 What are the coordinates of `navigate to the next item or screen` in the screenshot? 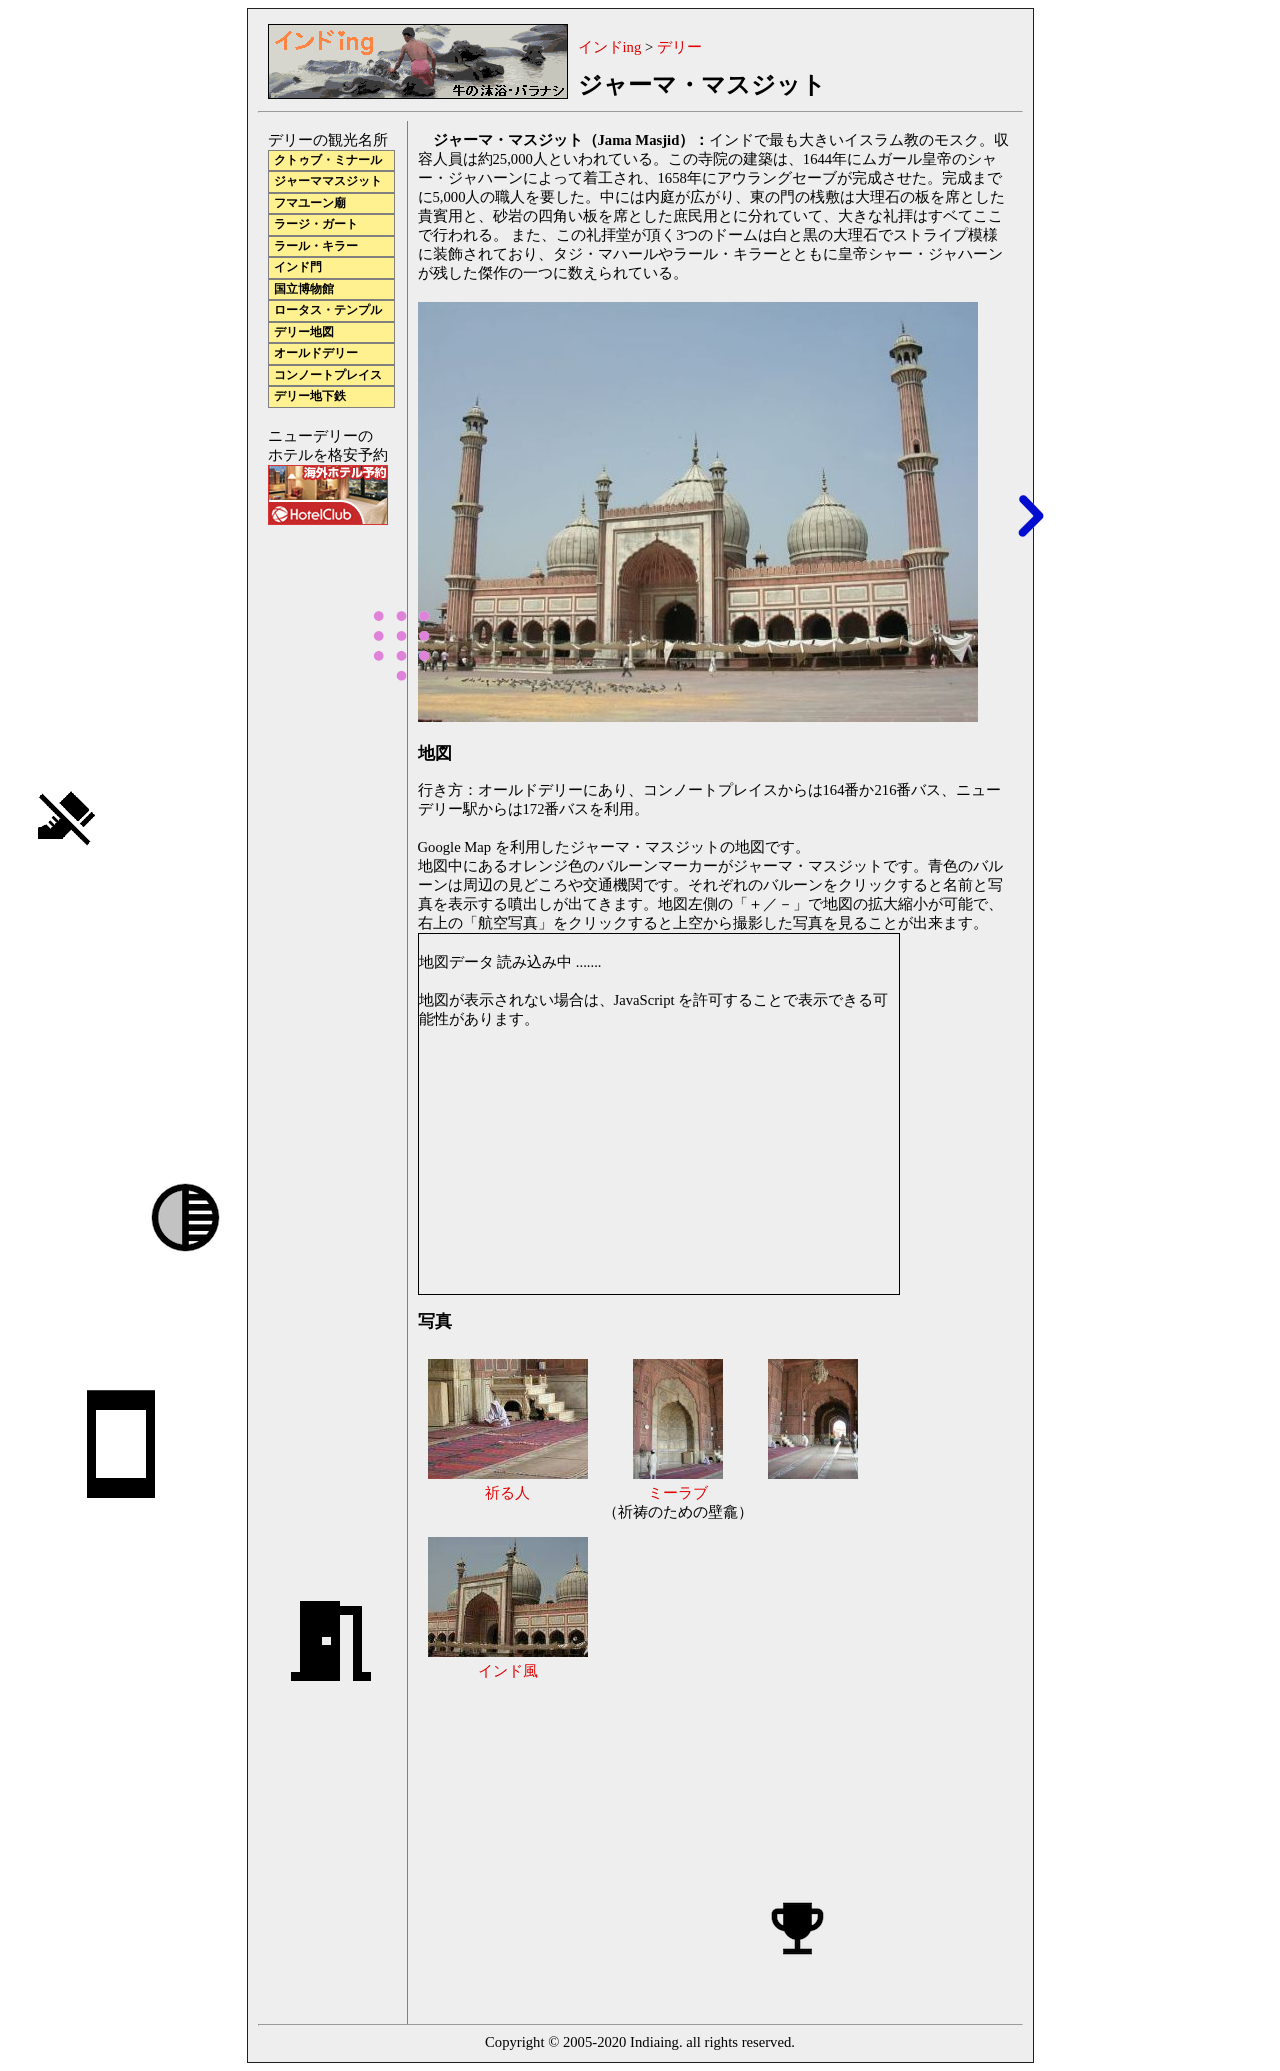 It's located at (1029, 516).